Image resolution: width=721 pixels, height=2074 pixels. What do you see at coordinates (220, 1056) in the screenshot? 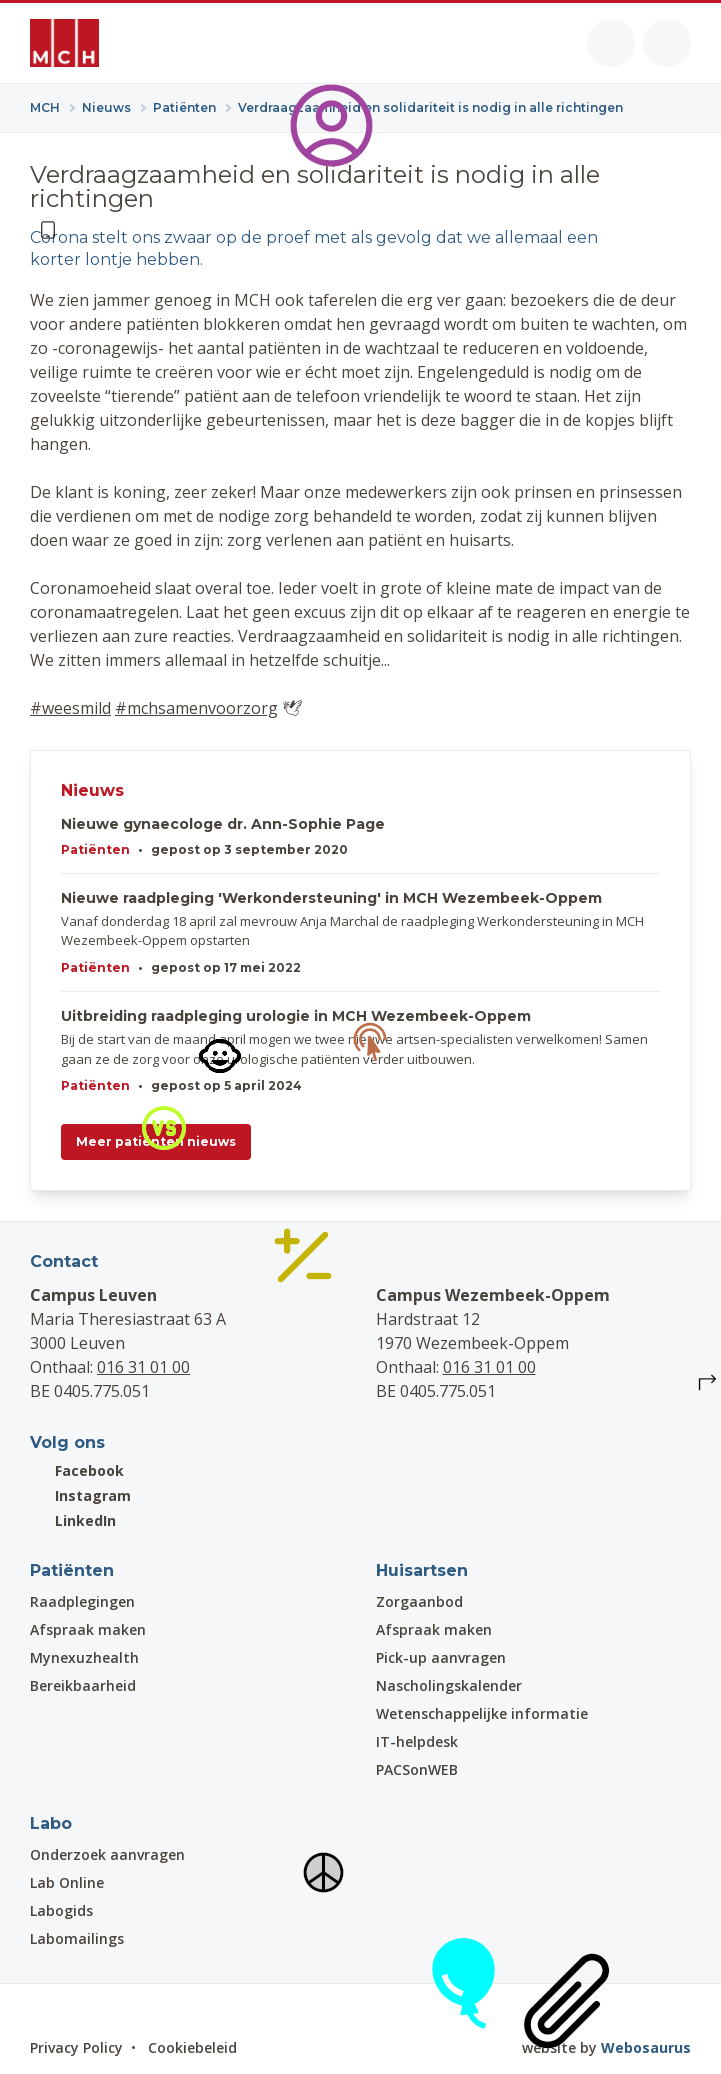
I see `access child-friendly or parental control settings` at bounding box center [220, 1056].